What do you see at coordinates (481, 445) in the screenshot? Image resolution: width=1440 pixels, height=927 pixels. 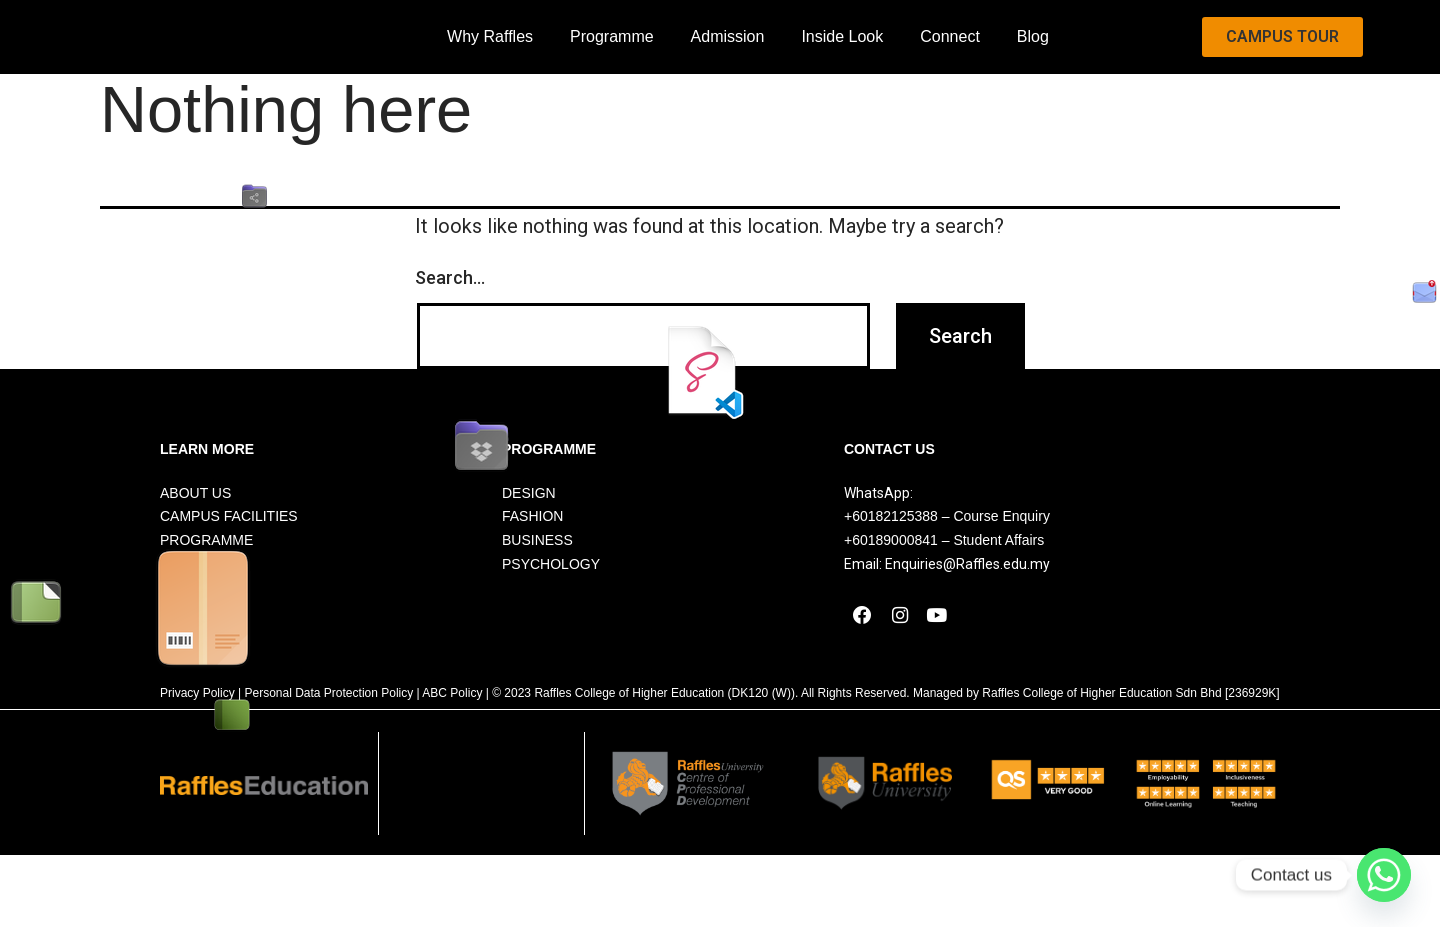 I see `open your dropbox synced folder` at bounding box center [481, 445].